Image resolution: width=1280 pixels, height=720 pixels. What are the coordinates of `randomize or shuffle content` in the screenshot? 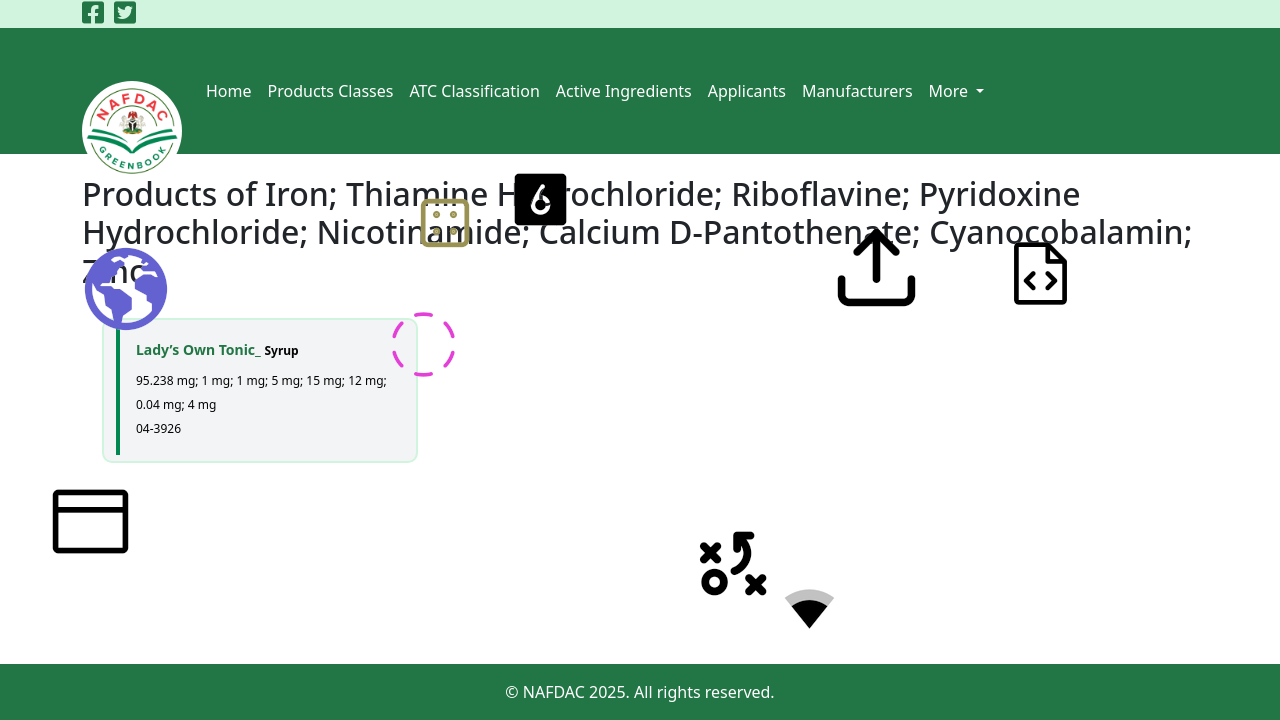 It's located at (445, 223).